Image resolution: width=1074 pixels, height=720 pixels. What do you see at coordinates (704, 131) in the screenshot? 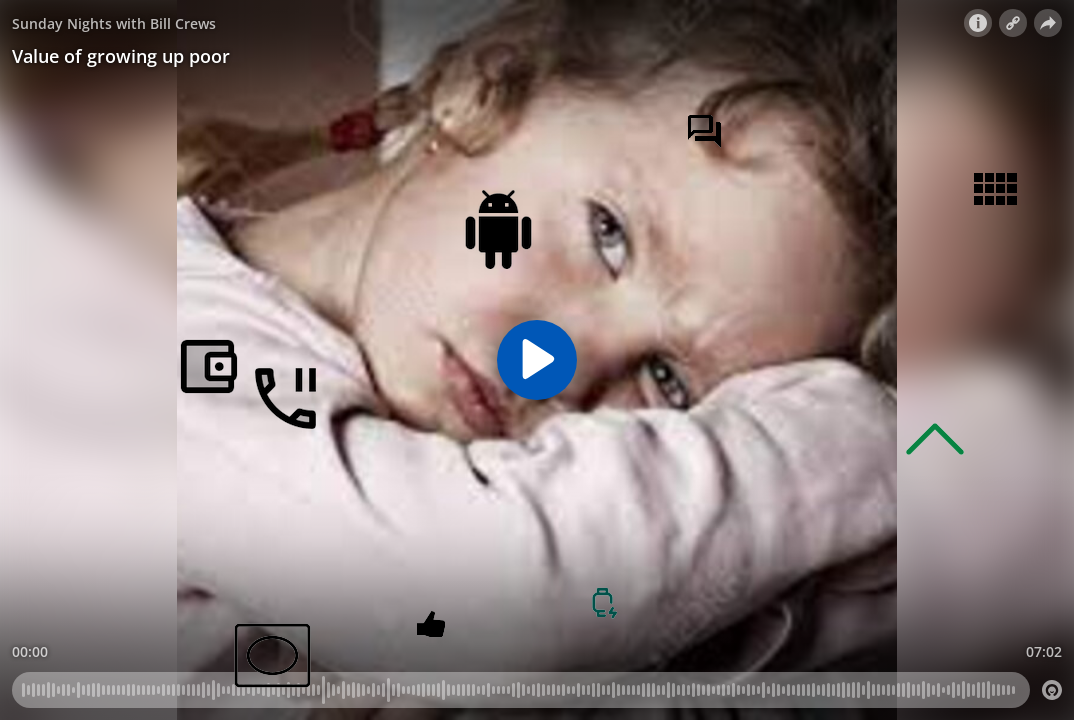
I see `open messages or chat` at bounding box center [704, 131].